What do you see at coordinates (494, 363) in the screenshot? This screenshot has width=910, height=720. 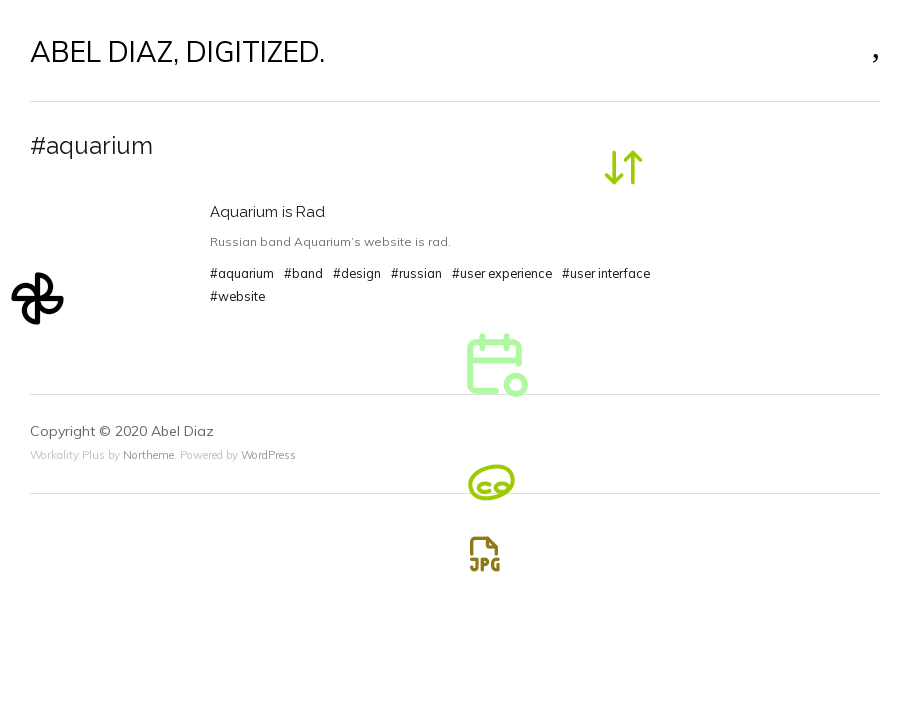 I see `calendar event with notification or reminder` at bounding box center [494, 363].